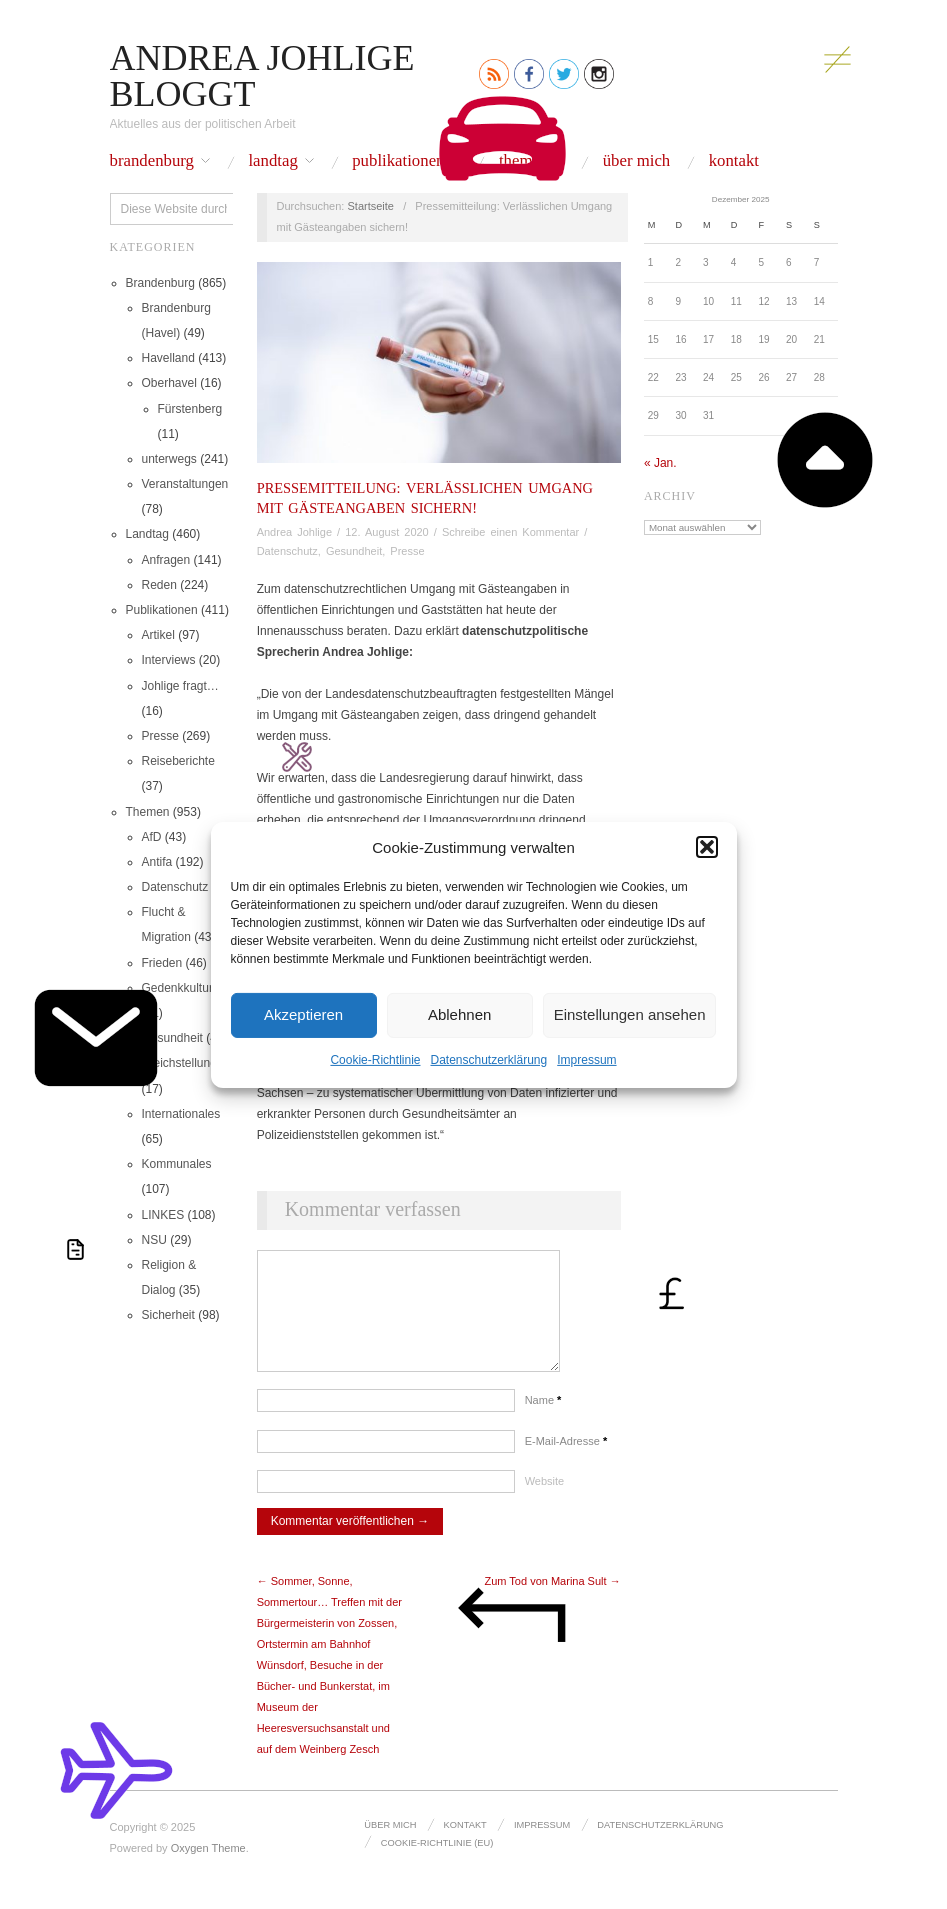 The width and height of the screenshot is (947, 1909). What do you see at coordinates (116, 1770) in the screenshot?
I see `enable airplane mode` at bounding box center [116, 1770].